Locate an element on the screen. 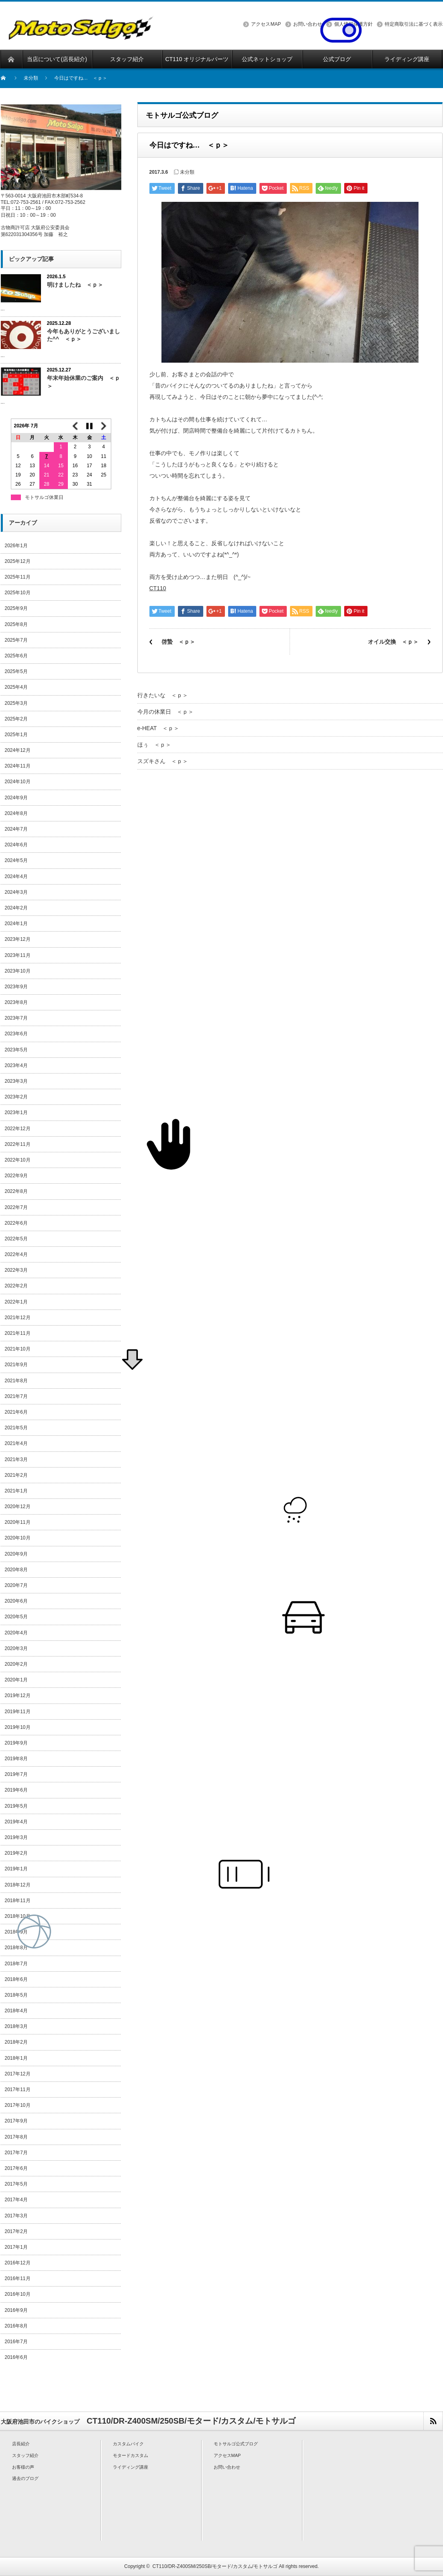  access beach or vacation-related features is located at coordinates (34, 1931).